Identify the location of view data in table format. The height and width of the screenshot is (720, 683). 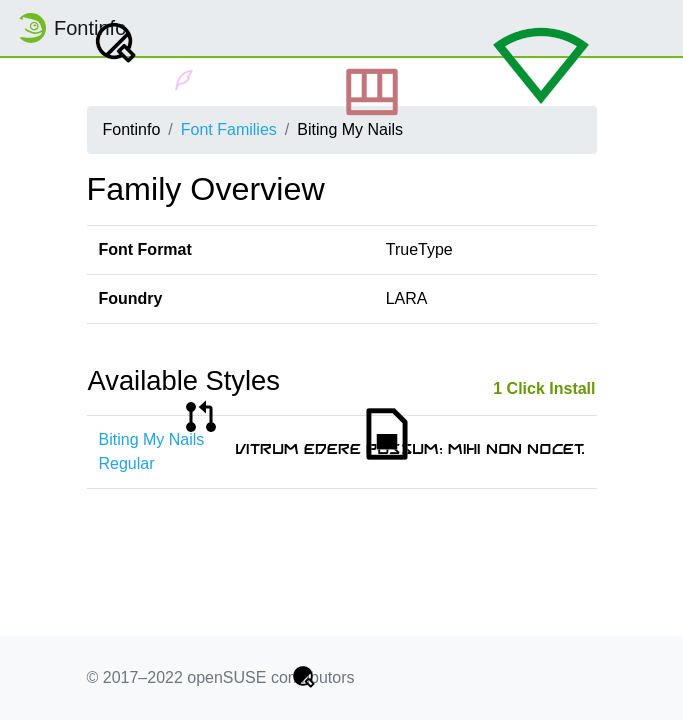
(372, 92).